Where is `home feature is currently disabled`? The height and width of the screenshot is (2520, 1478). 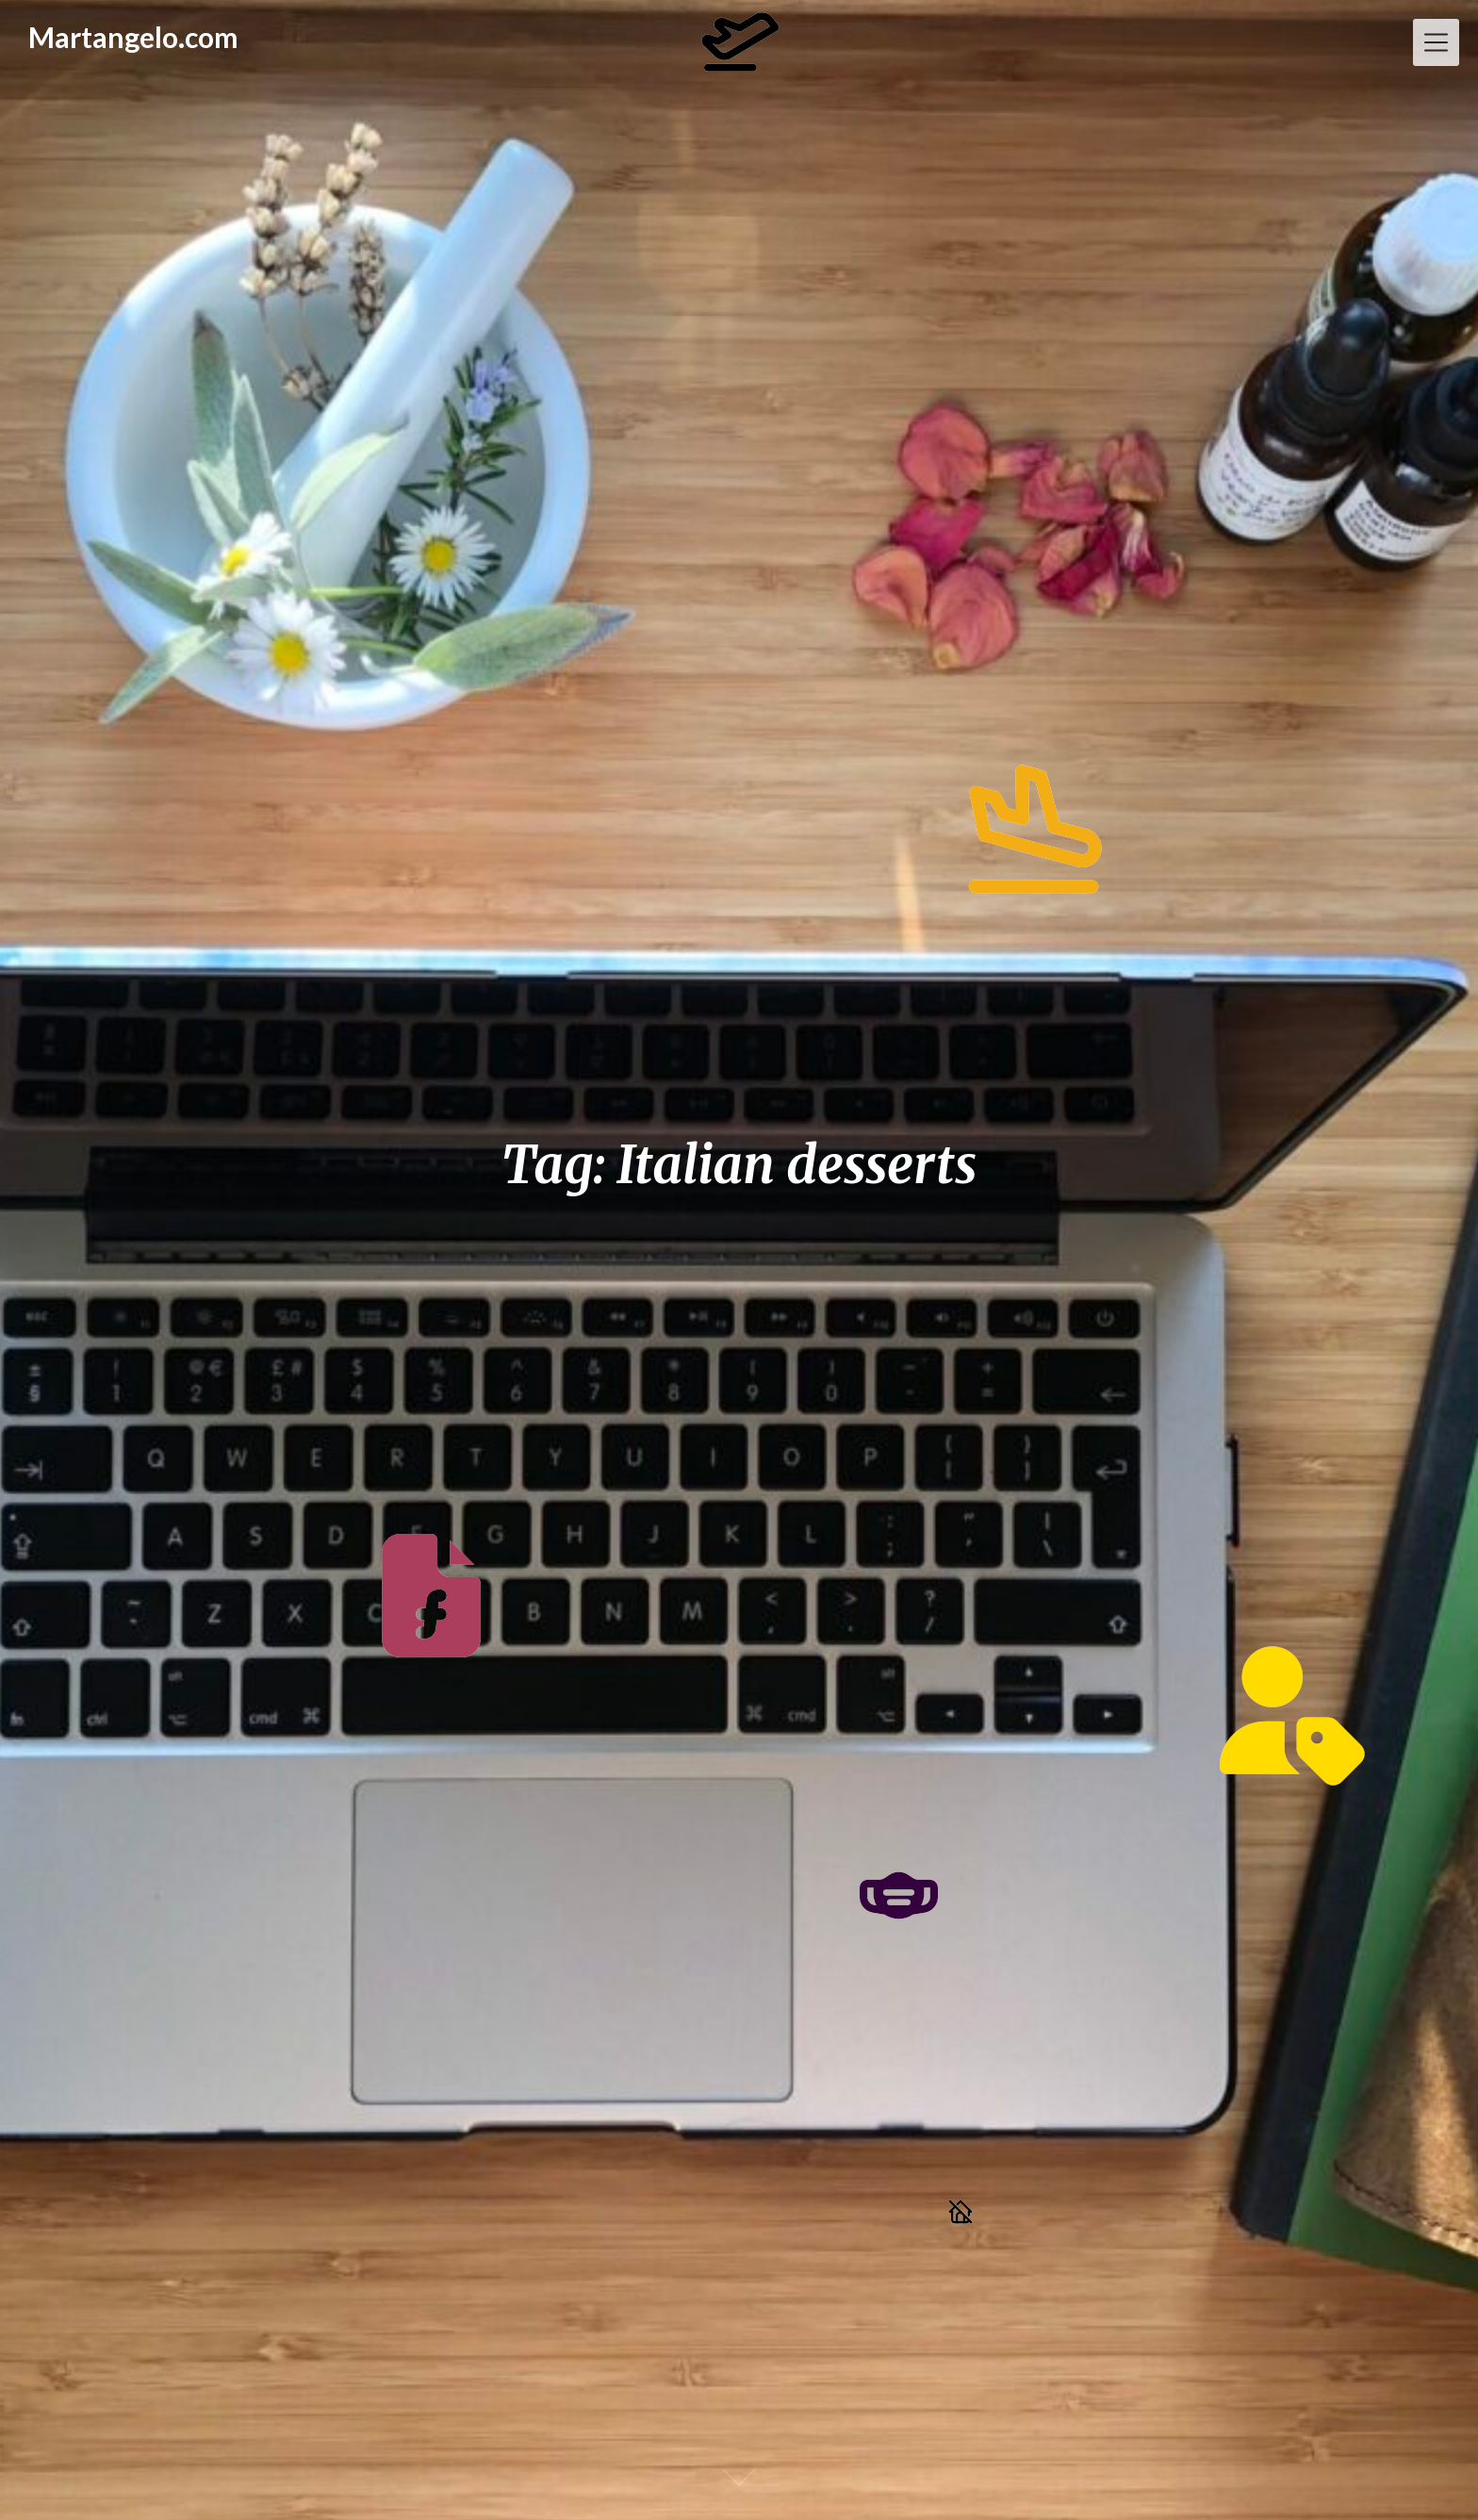
home feature is currently disabled is located at coordinates (961, 2212).